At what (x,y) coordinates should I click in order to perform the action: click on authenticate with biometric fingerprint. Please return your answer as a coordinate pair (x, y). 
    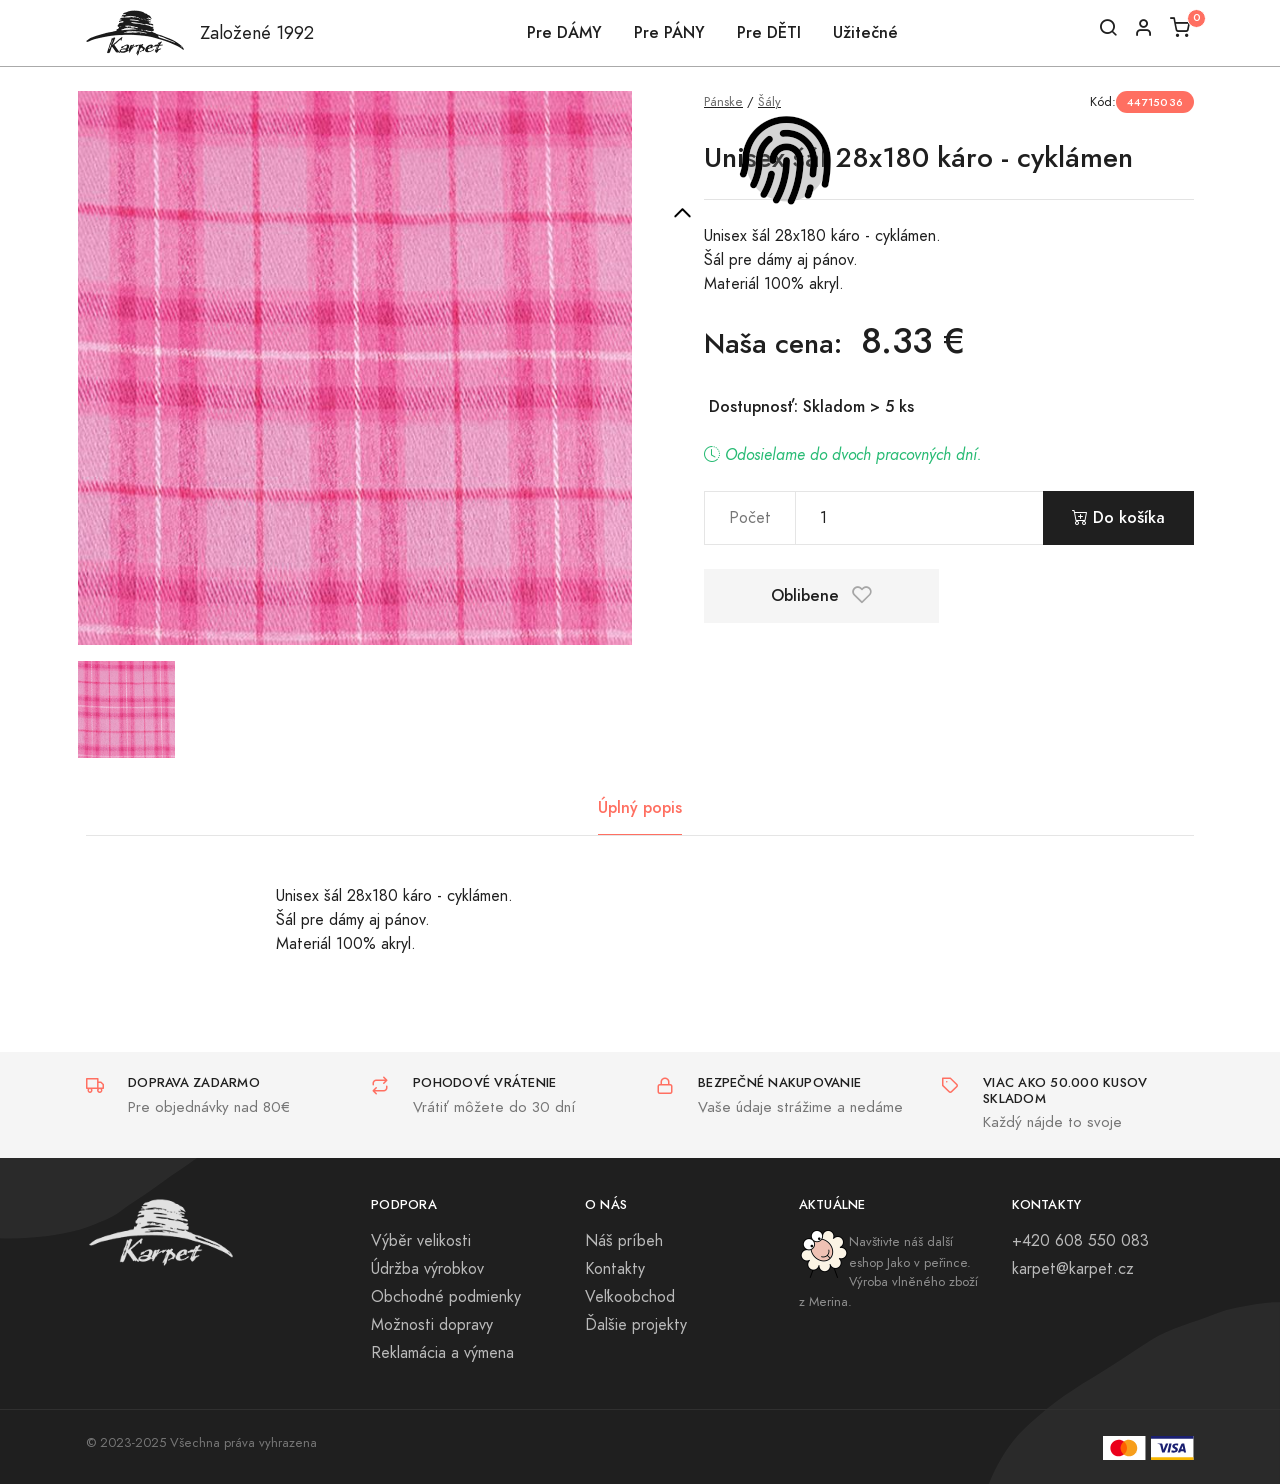
    Looking at the image, I should click on (786, 160).